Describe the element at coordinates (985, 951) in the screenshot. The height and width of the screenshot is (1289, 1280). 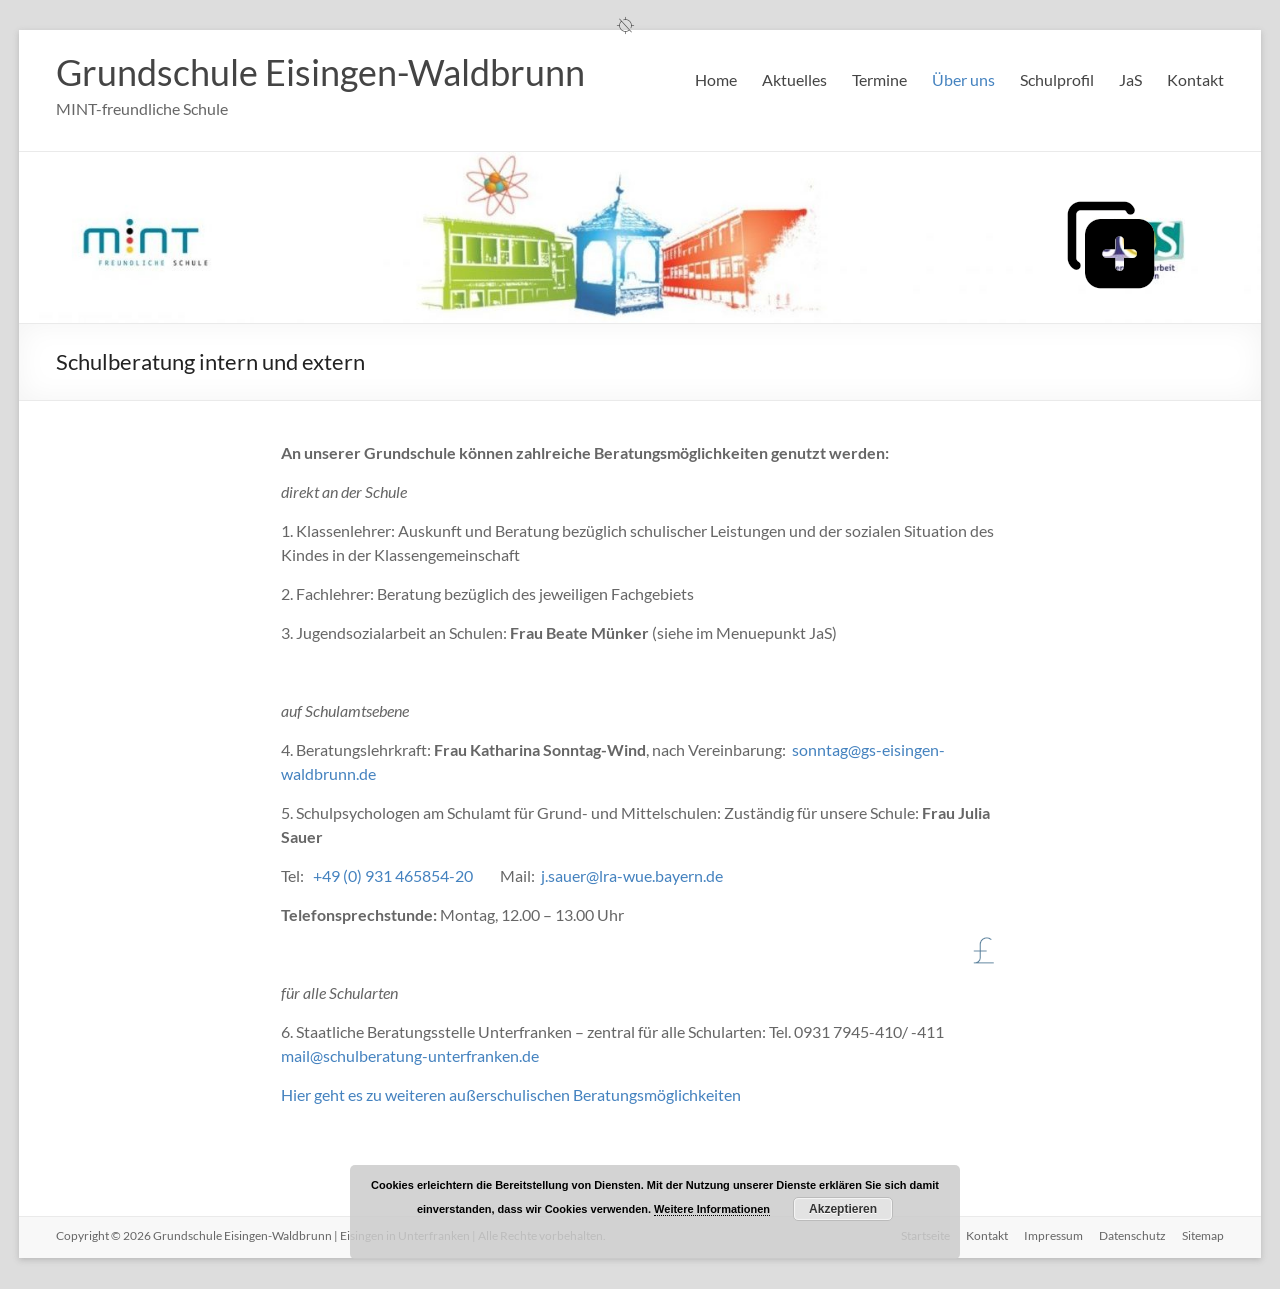
I see `view prices in british pounds` at that location.